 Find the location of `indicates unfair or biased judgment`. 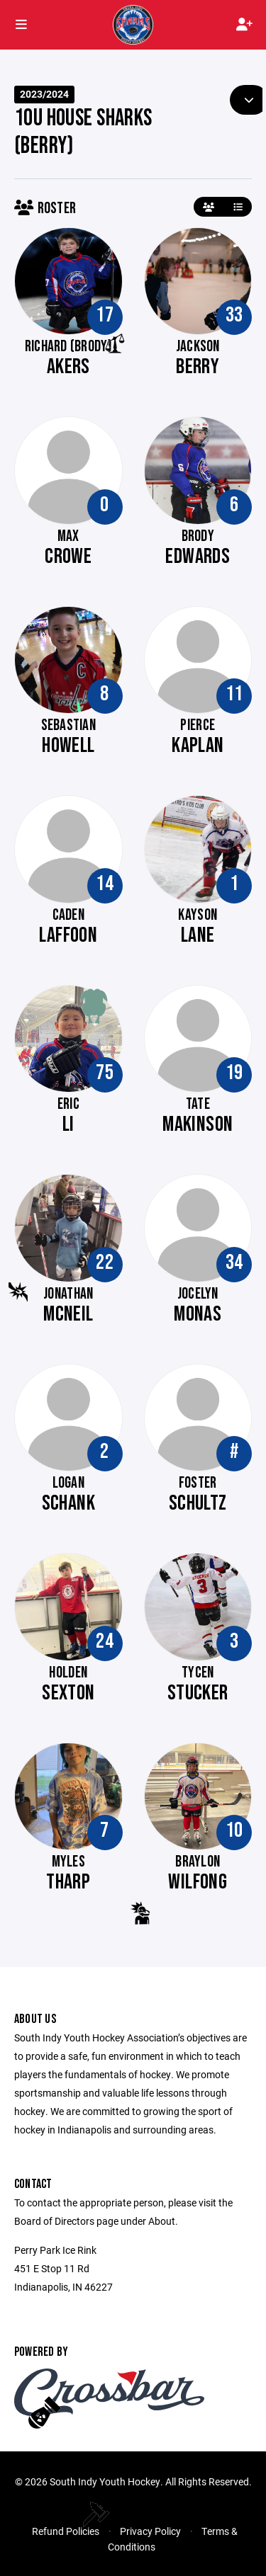

indicates unfair or biased judgment is located at coordinates (115, 343).